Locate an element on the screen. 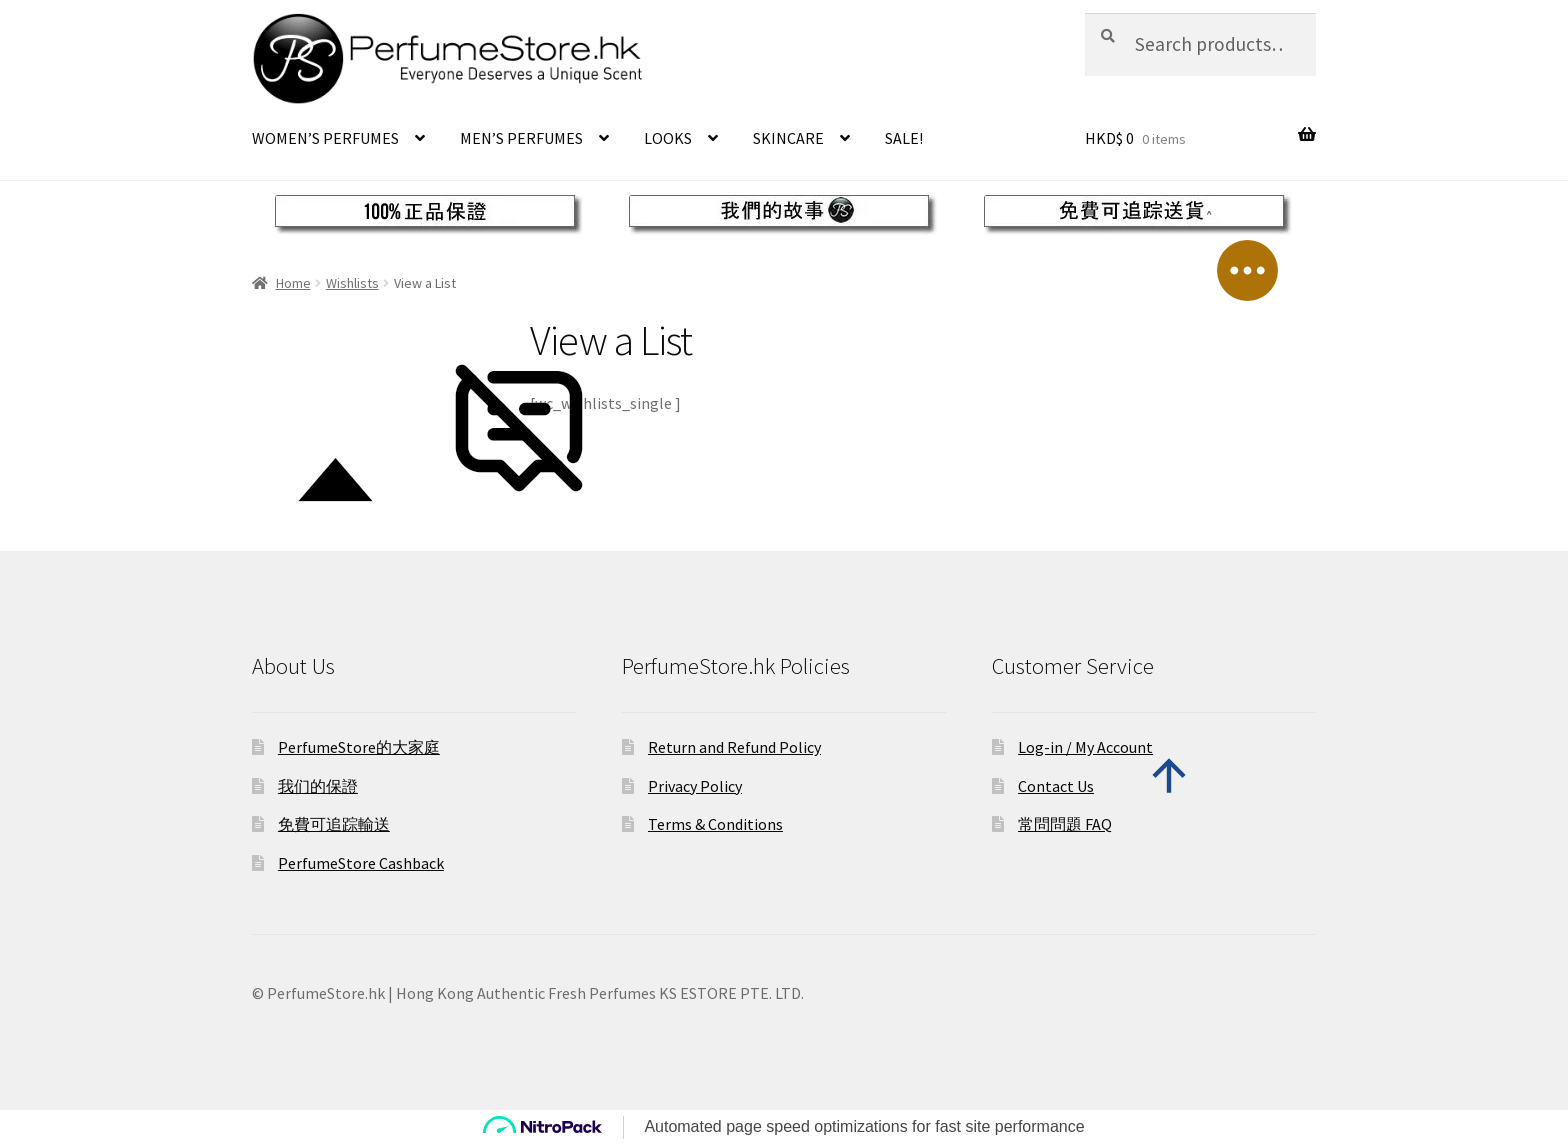  collapse an expanded section or menu is located at coordinates (335, 479).